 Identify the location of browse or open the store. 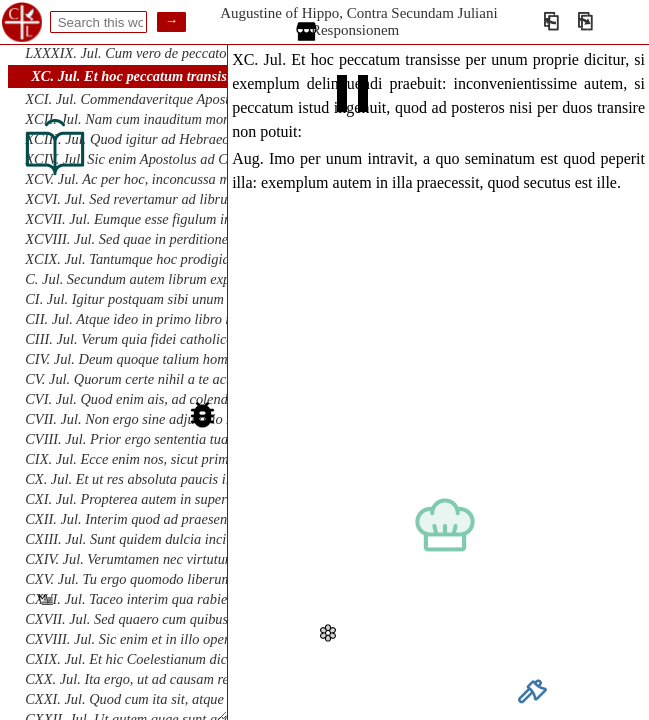
(306, 31).